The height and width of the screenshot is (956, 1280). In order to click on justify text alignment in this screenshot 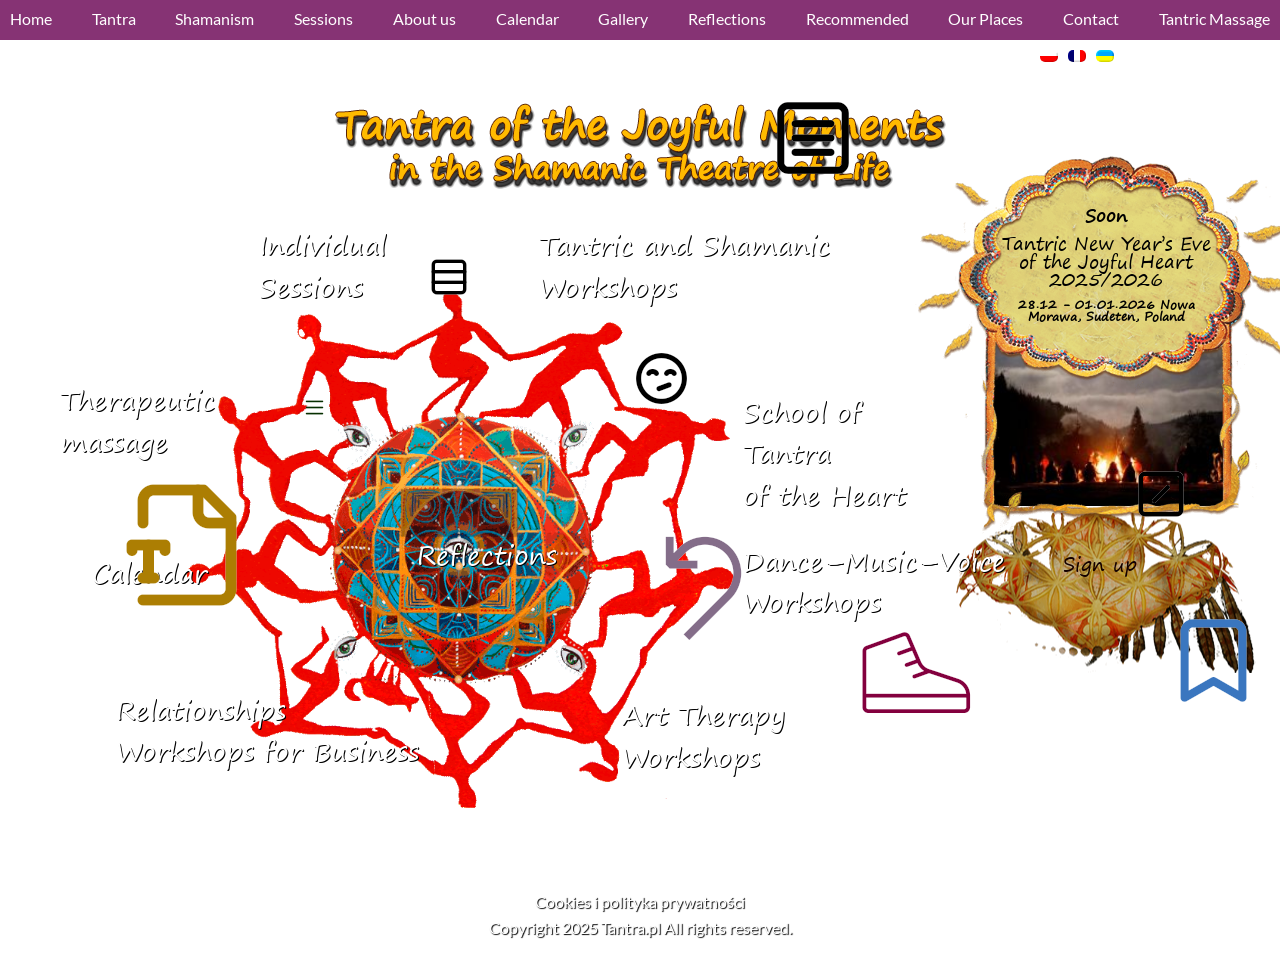, I will do `click(314, 407)`.